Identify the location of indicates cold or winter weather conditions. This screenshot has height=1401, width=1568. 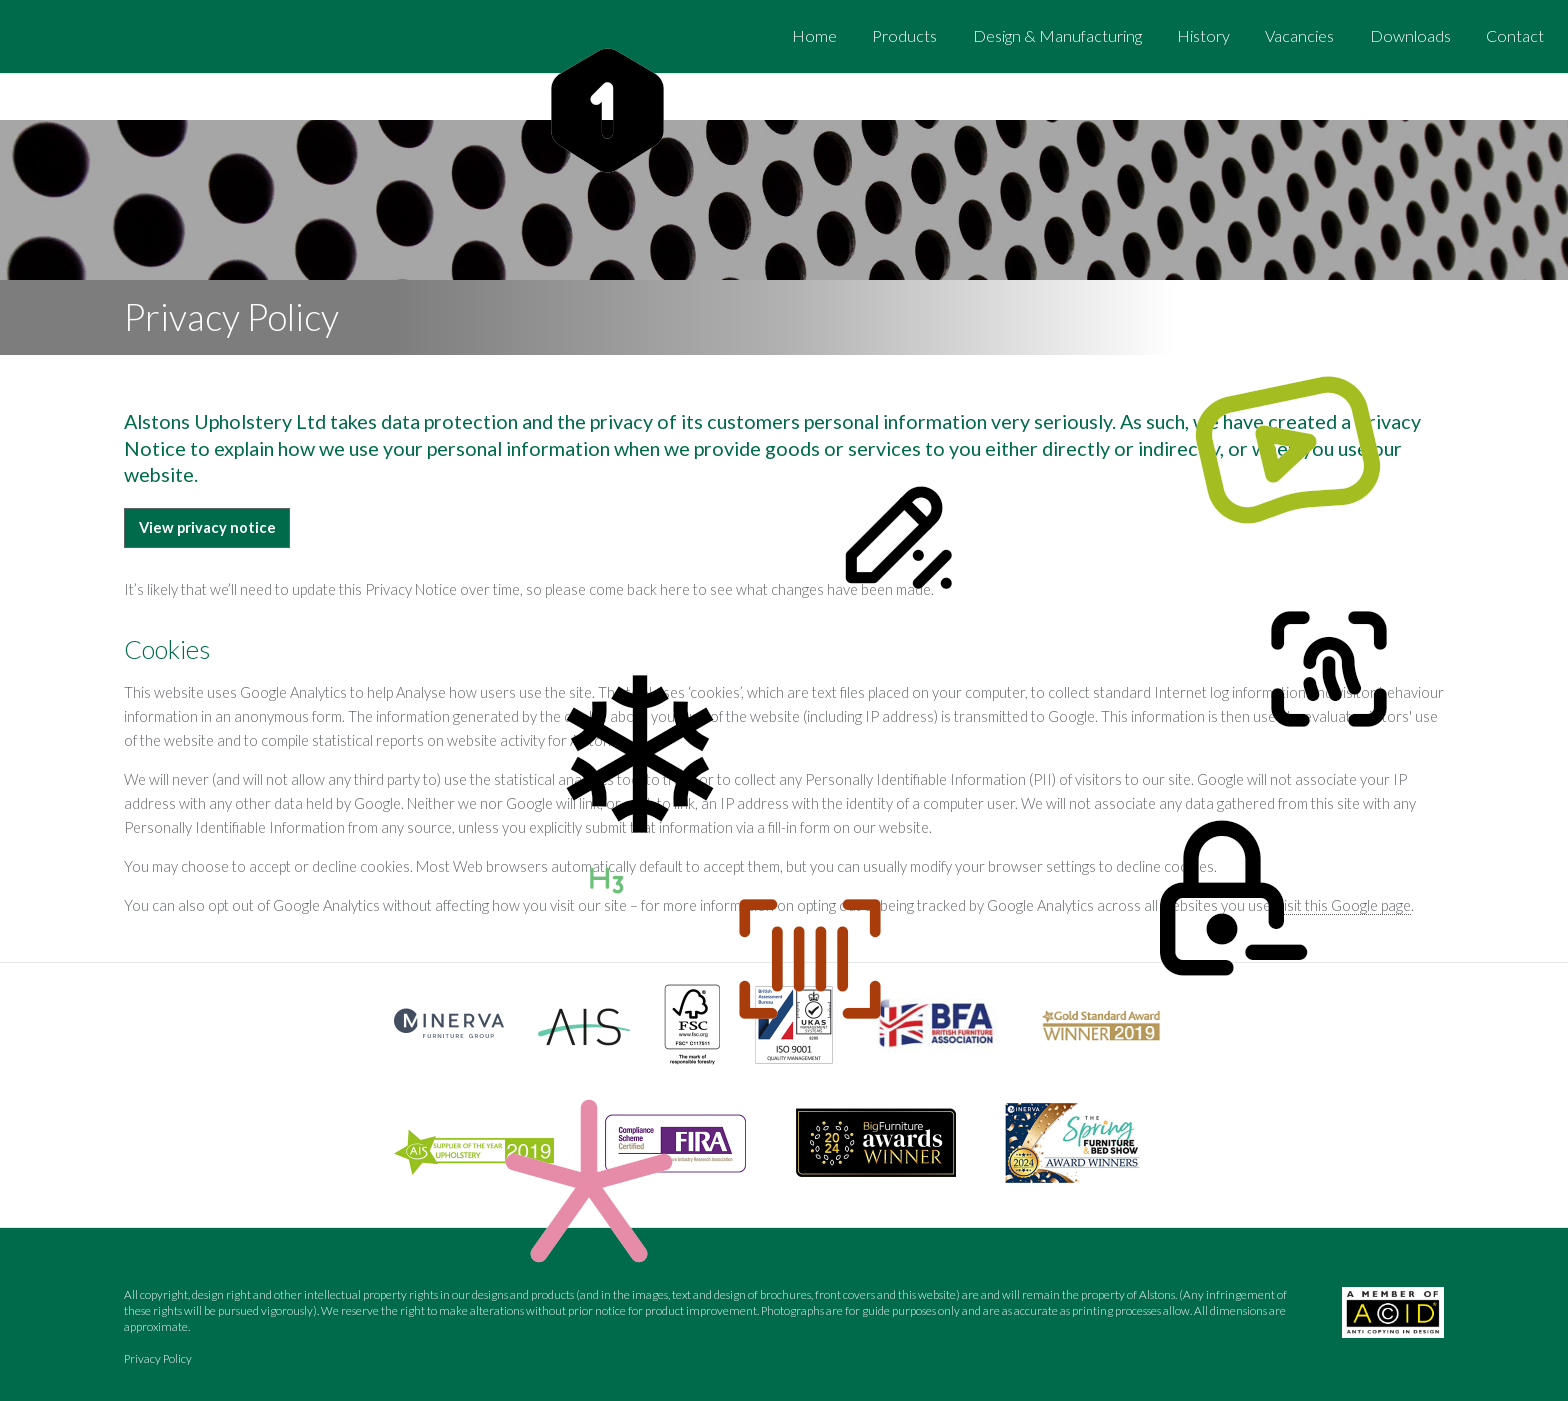
(640, 754).